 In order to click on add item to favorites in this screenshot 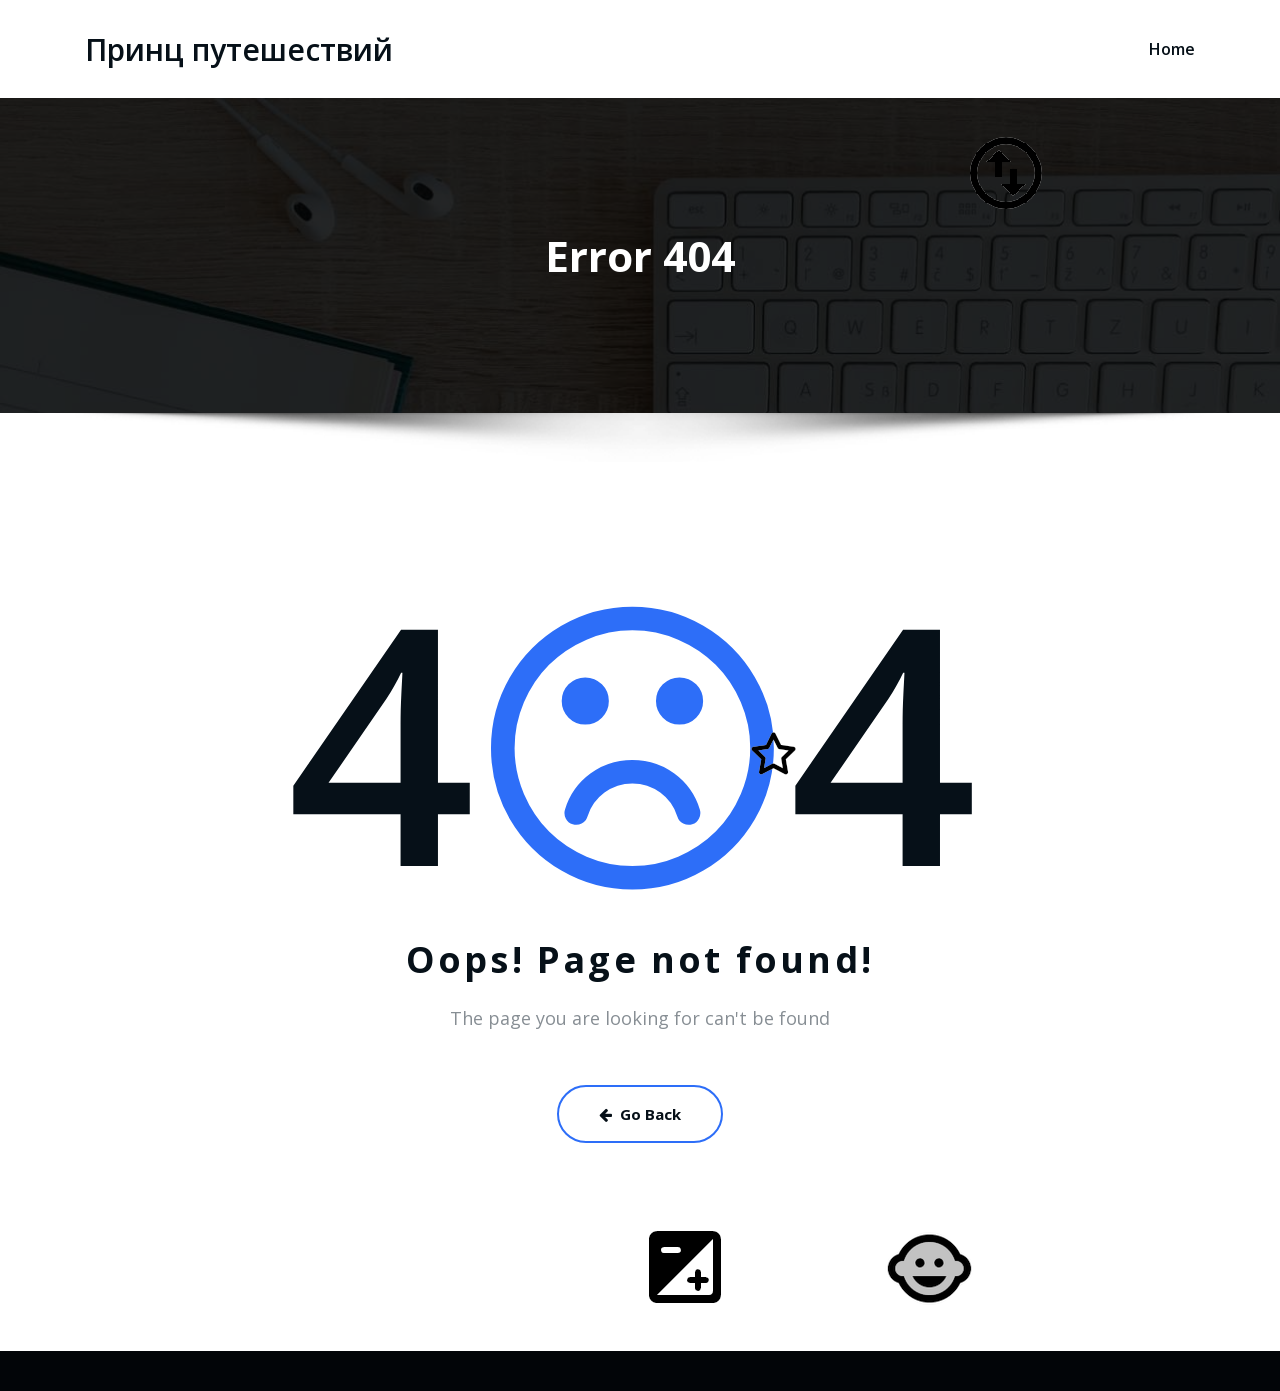, I will do `click(773, 754)`.